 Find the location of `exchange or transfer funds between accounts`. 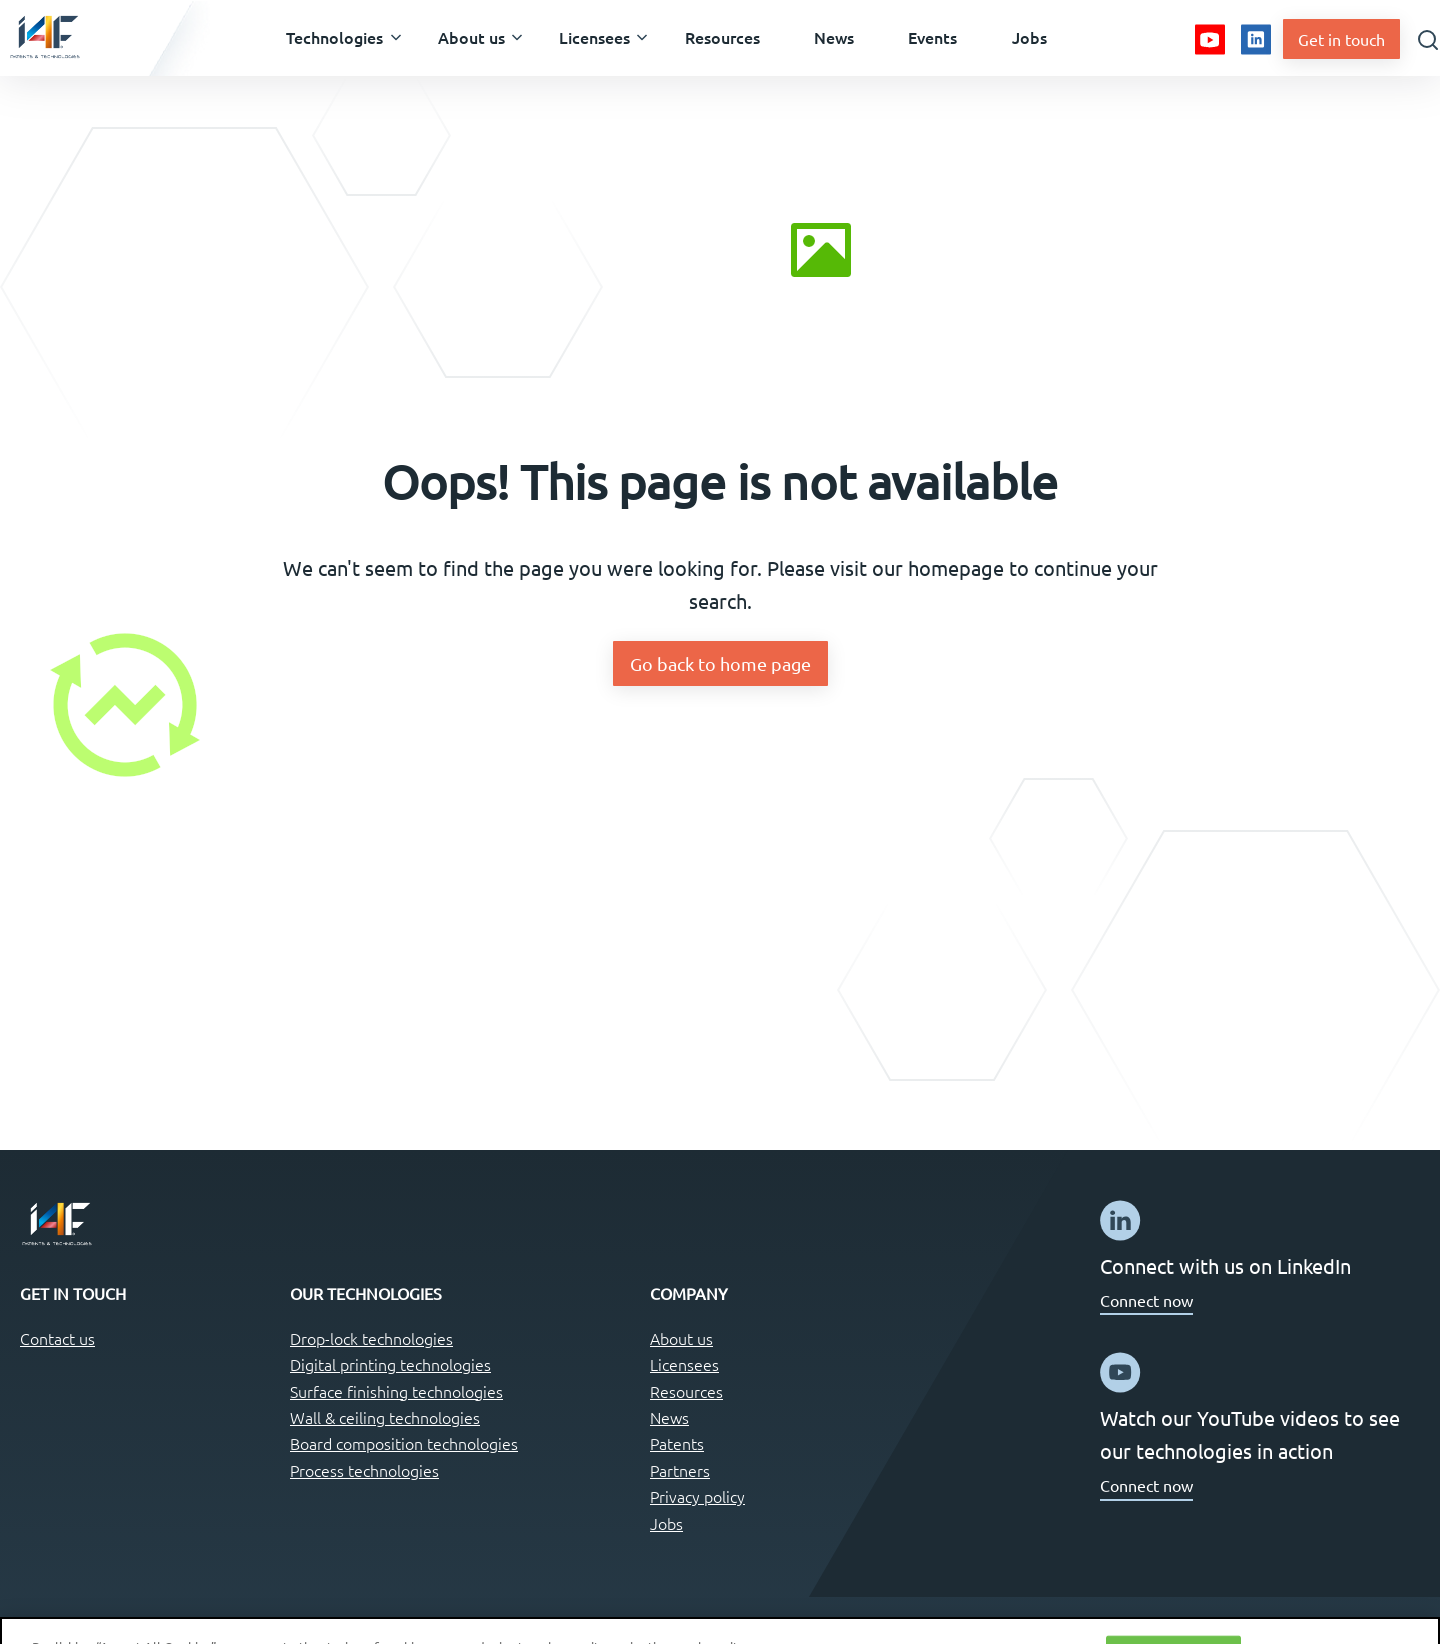

exchange or transfer funds between accounts is located at coordinates (125, 705).